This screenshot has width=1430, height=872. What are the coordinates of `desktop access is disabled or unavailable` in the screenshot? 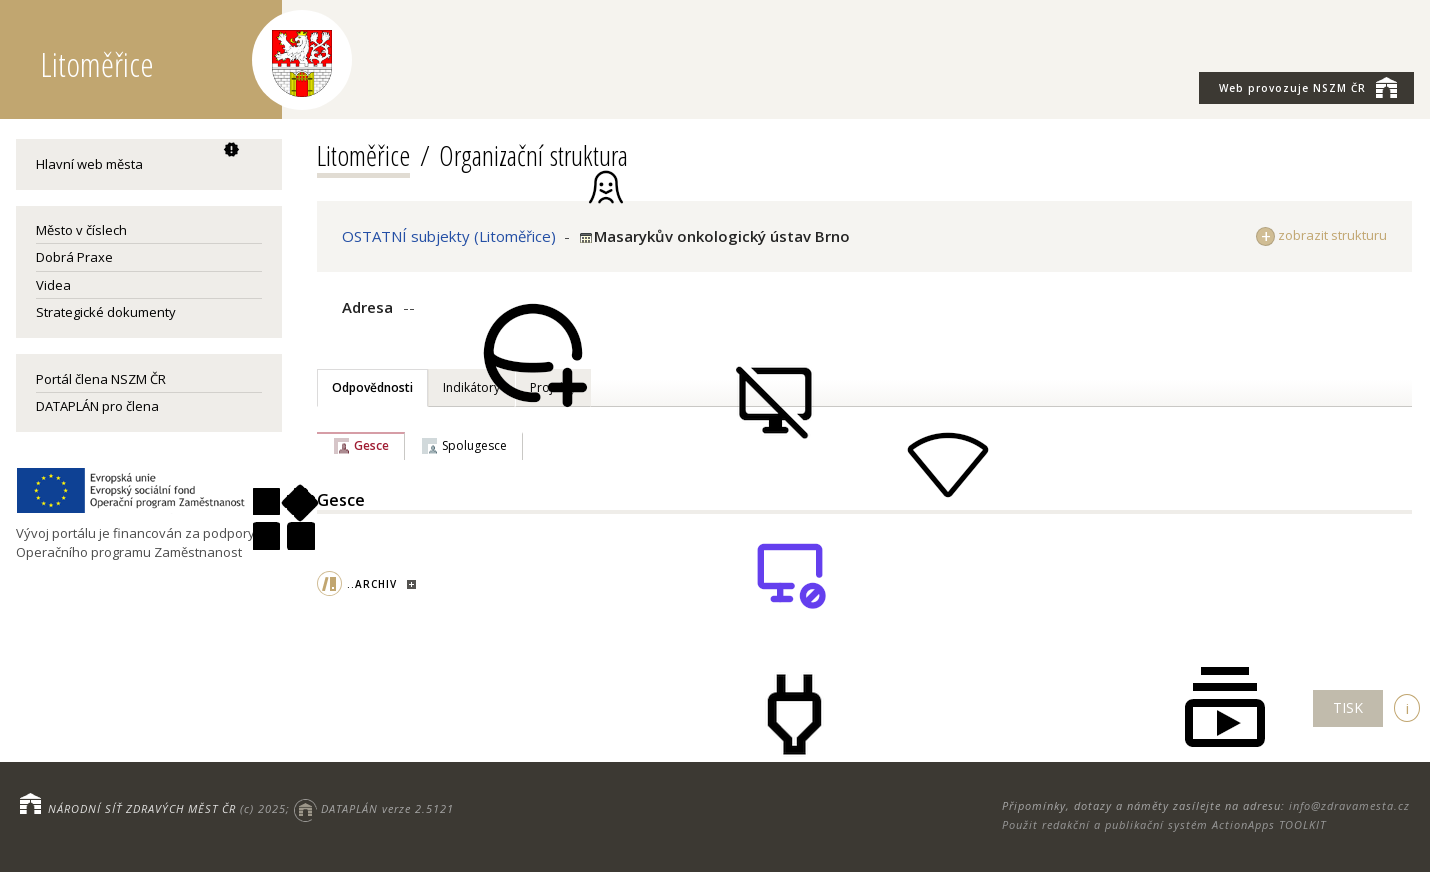 It's located at (775, 400).